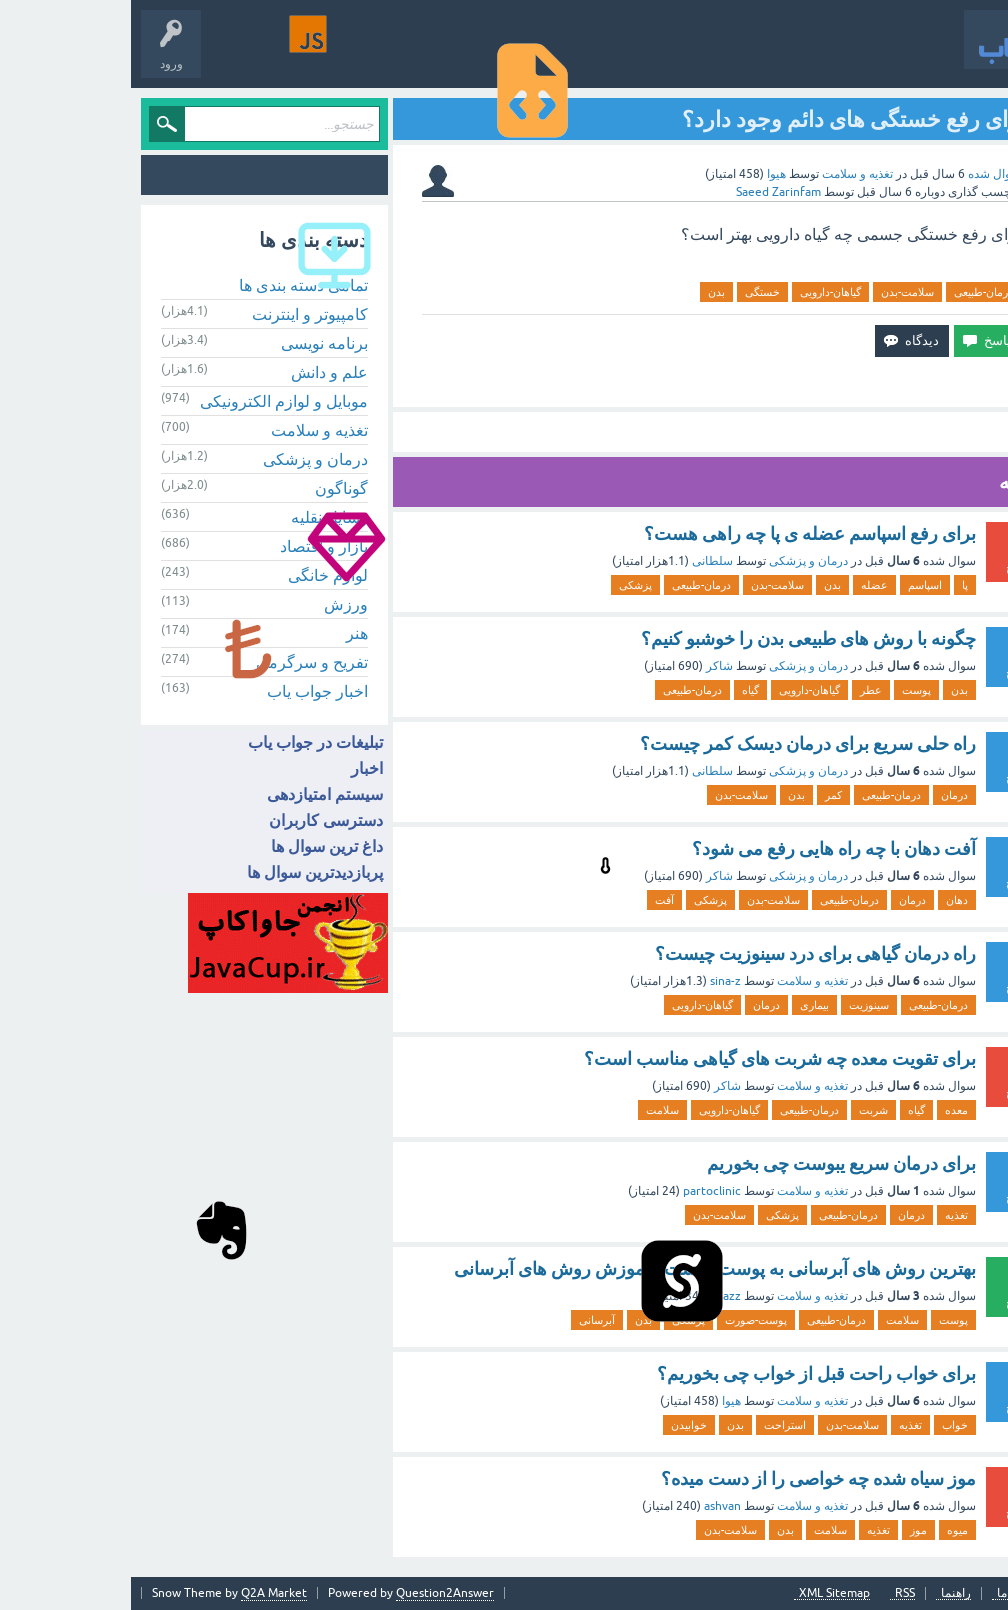 The width and height of the screenshot is (1008, 1610). What do you see at coordinates (605, 865) in the screenshot?
I see `indicates high temperature or maximum heat level` at bounding box center [605, 865].